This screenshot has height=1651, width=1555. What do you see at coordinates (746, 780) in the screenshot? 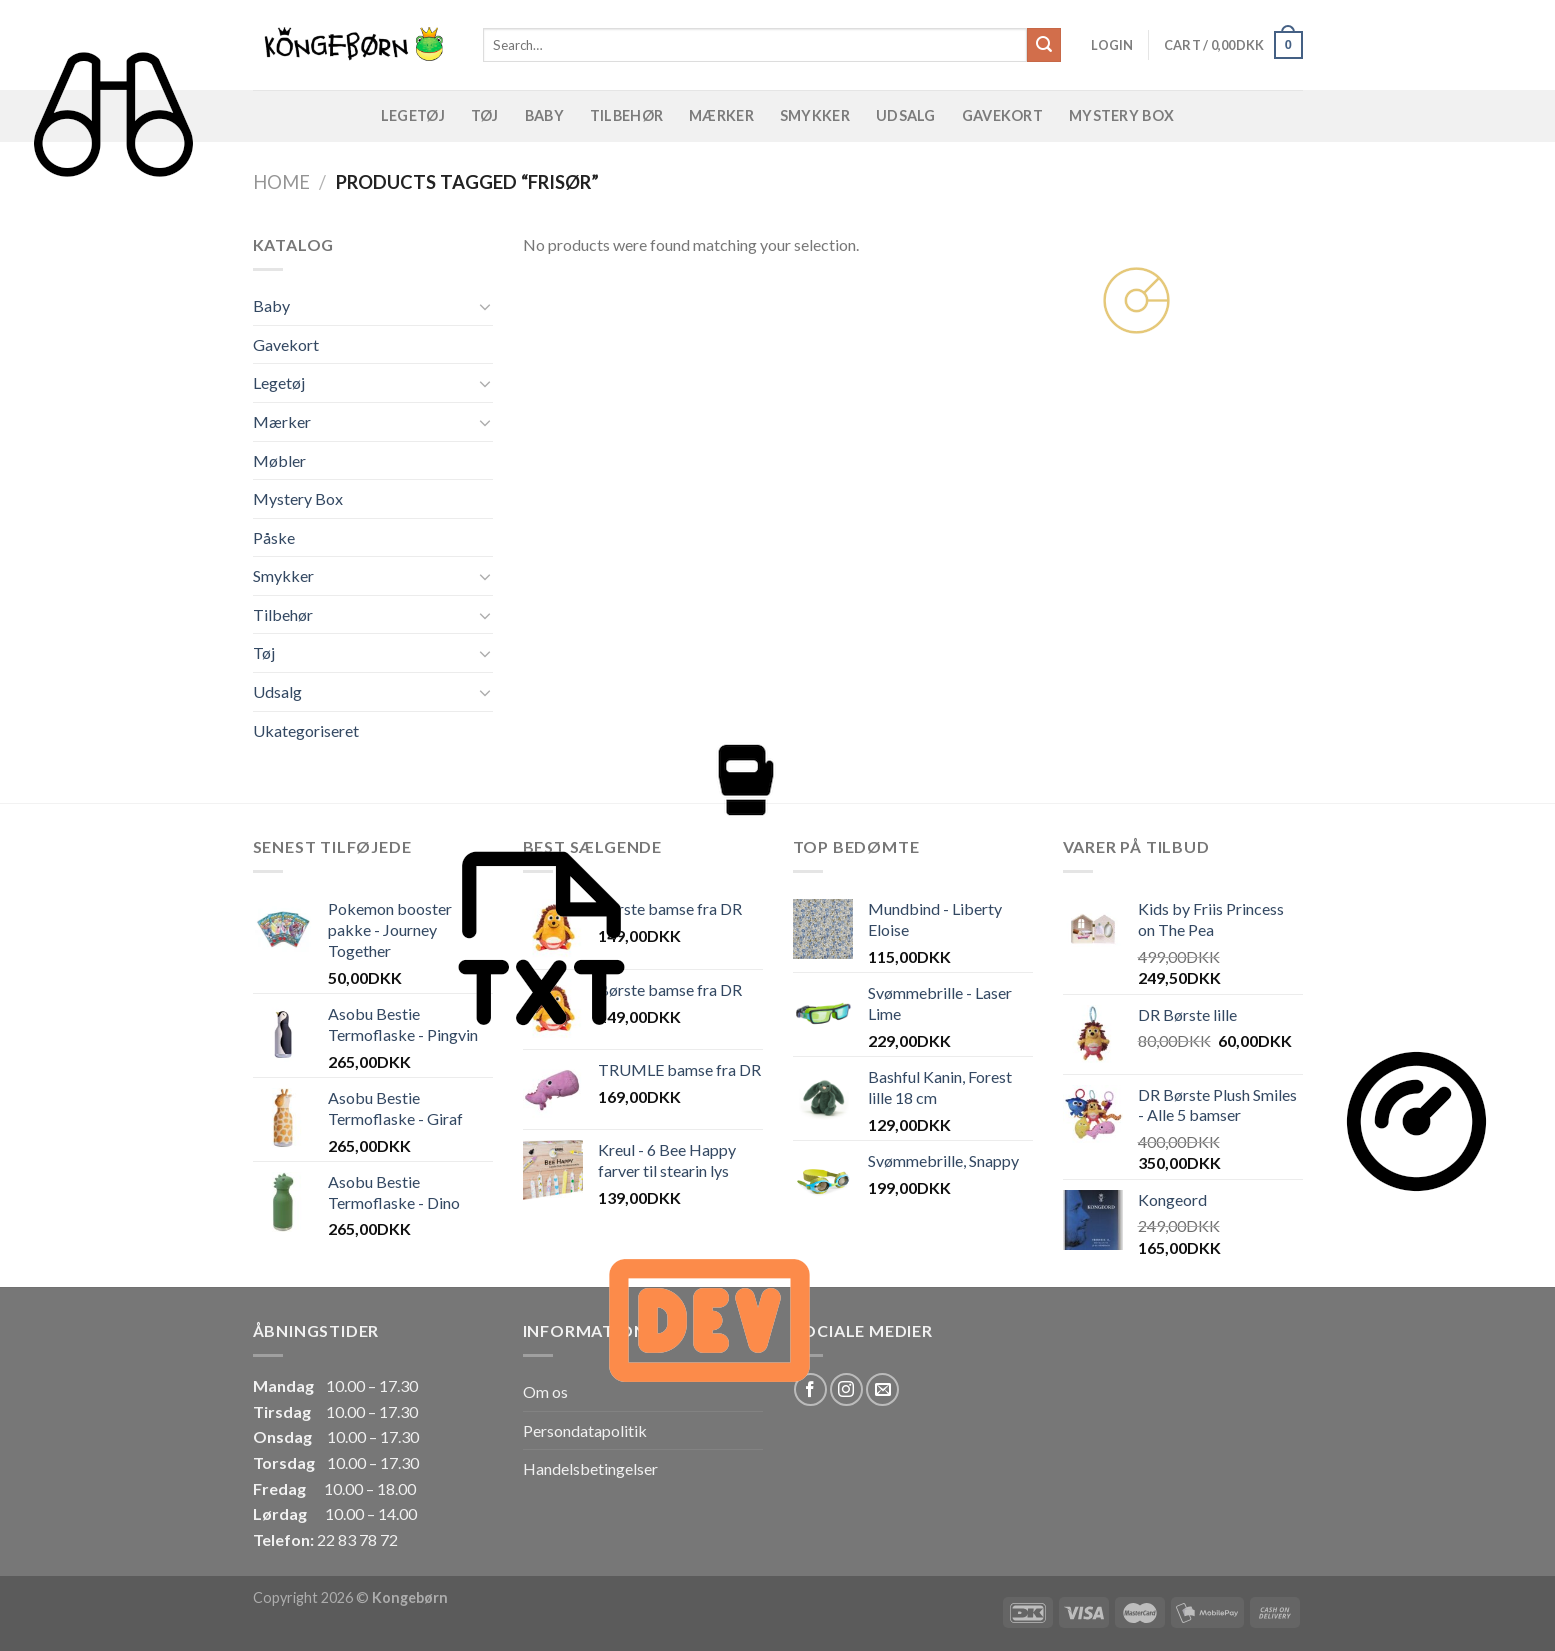
I see `access martial arts or combat sports content` at bounding box center [746, 780].